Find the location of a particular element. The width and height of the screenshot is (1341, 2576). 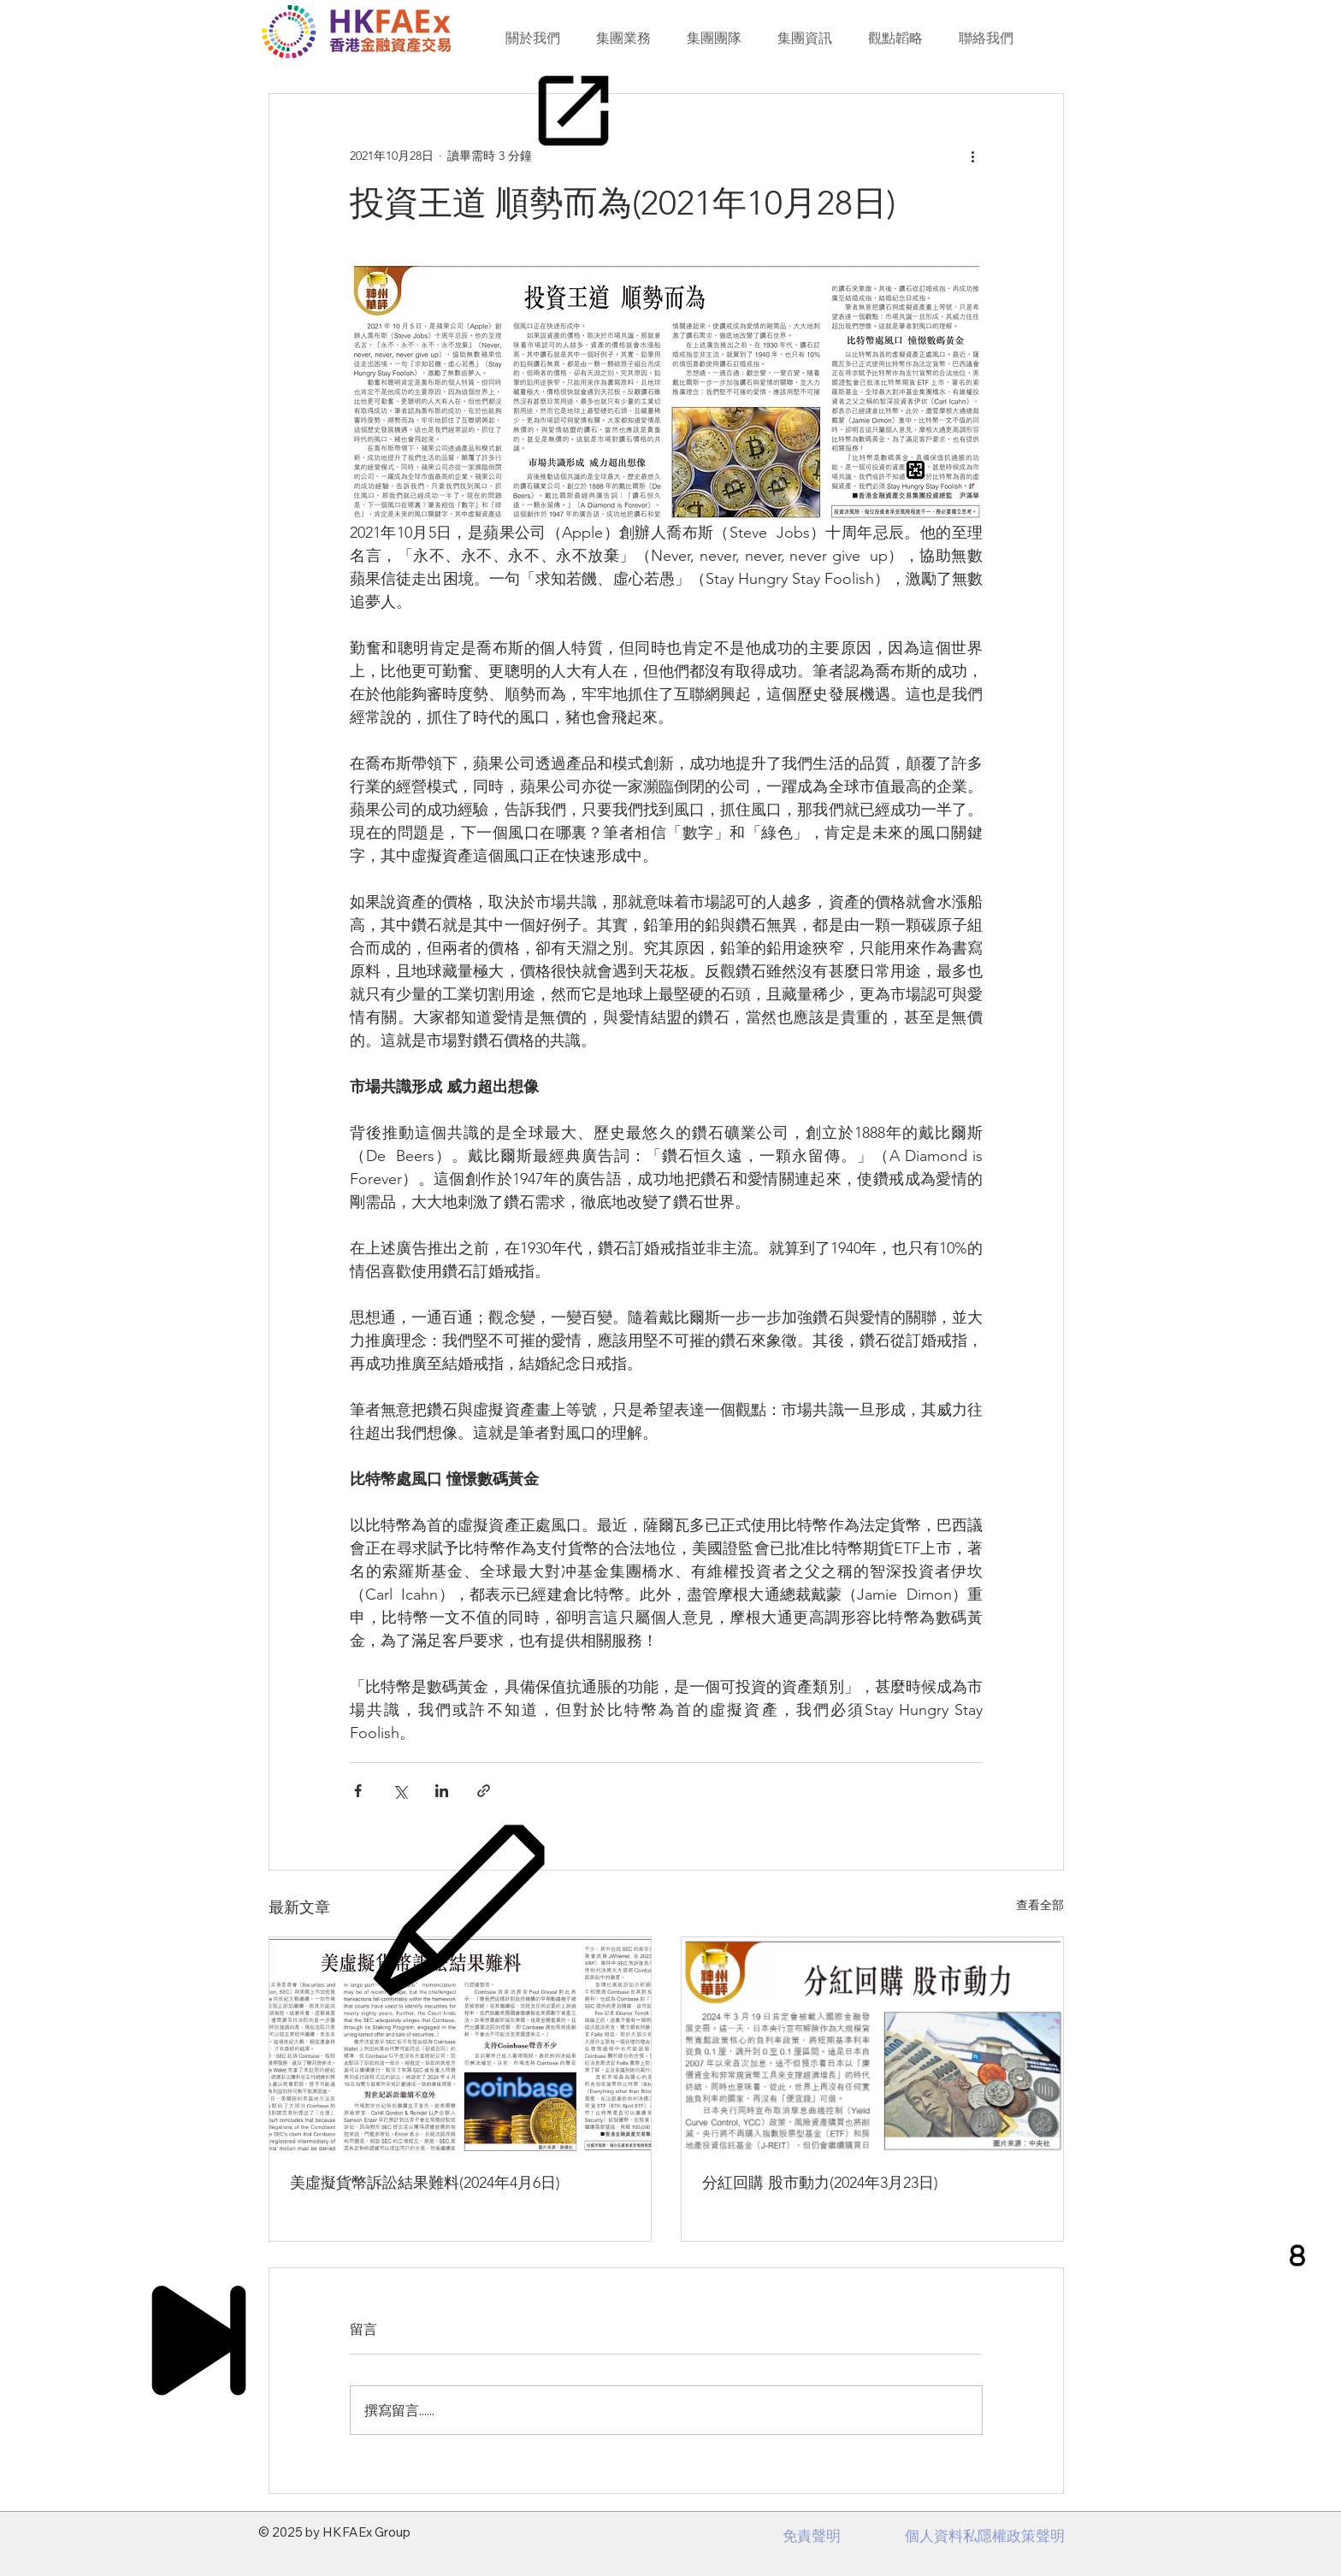

open link in a new window or tab is located at coordinates (573, 110).